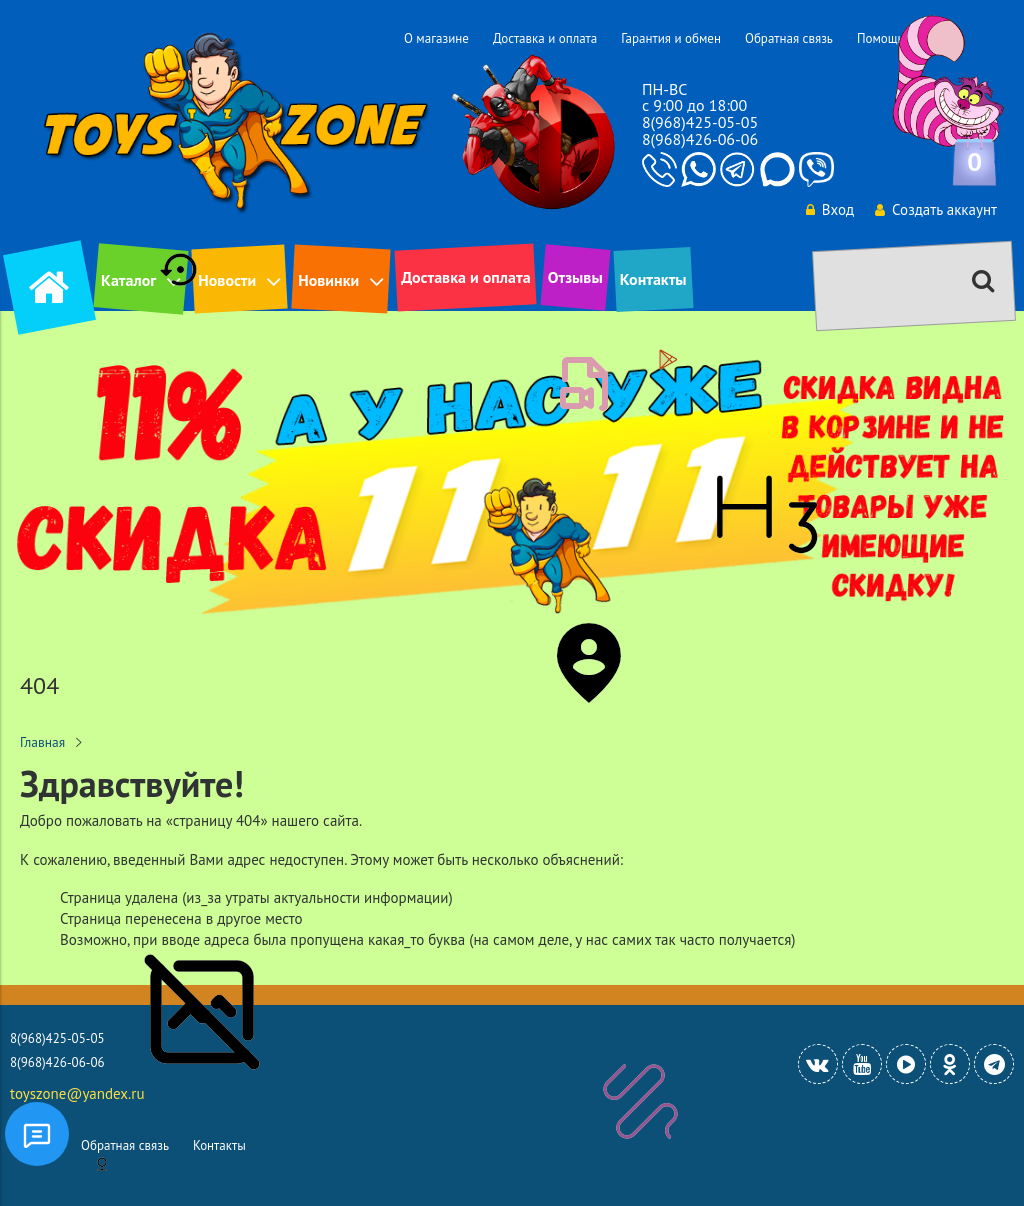 This screenshot has width=1024, height=1206. What do you see at coordinates (585, 384) in the screenshot?
I see `open a video file` at bounding box center [585, 384].